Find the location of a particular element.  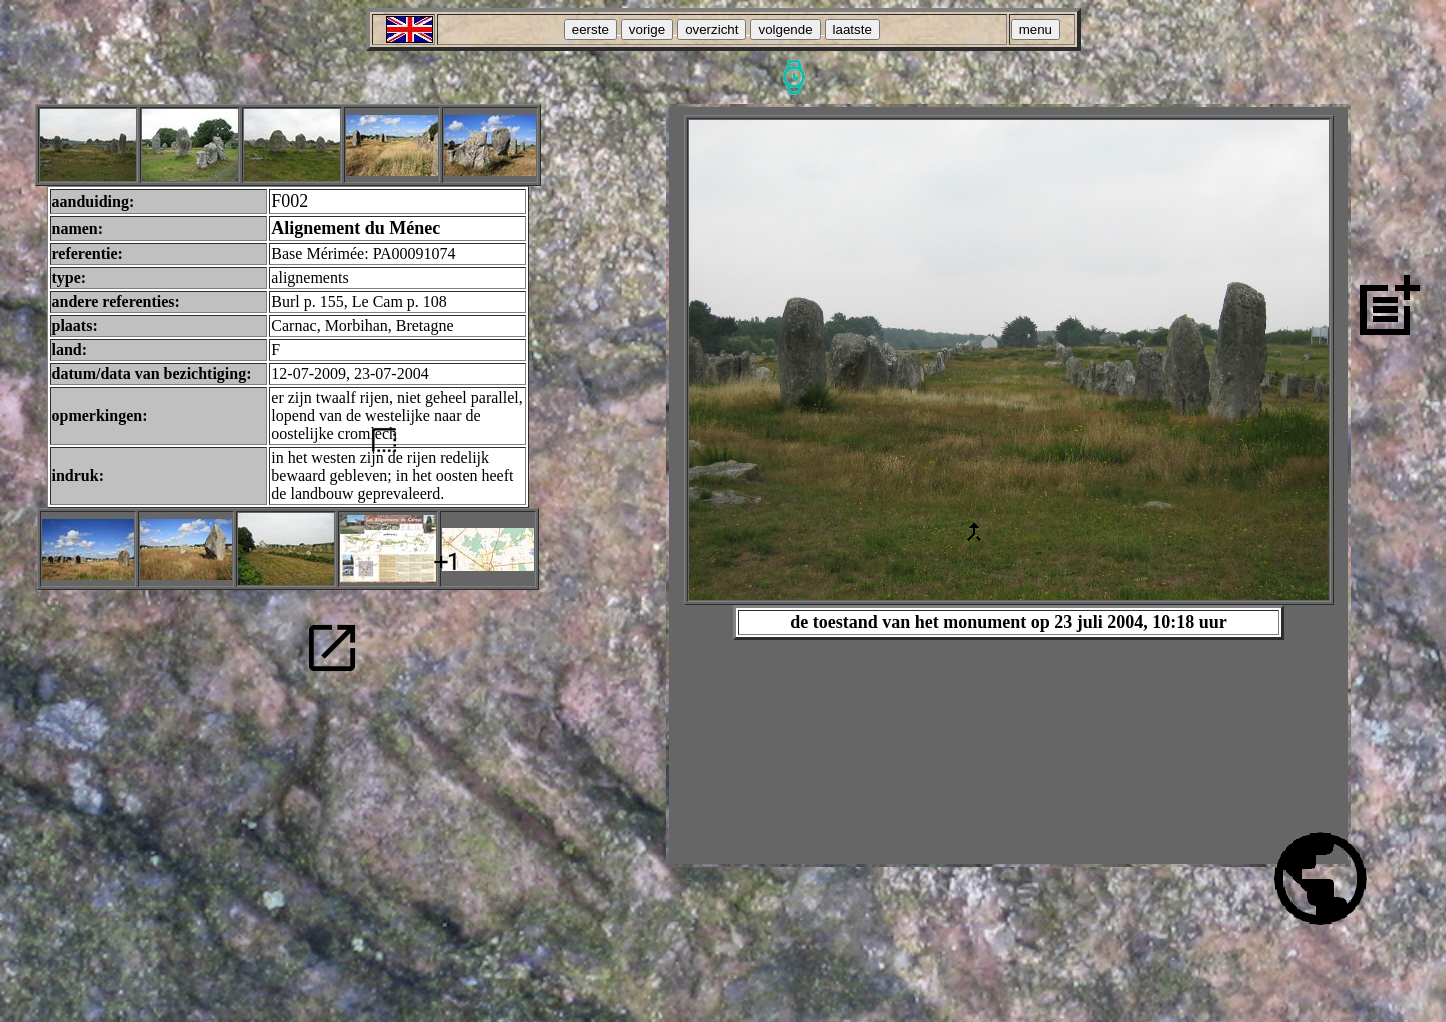

open link in a new window or tab is located at coordinates (332, 648).